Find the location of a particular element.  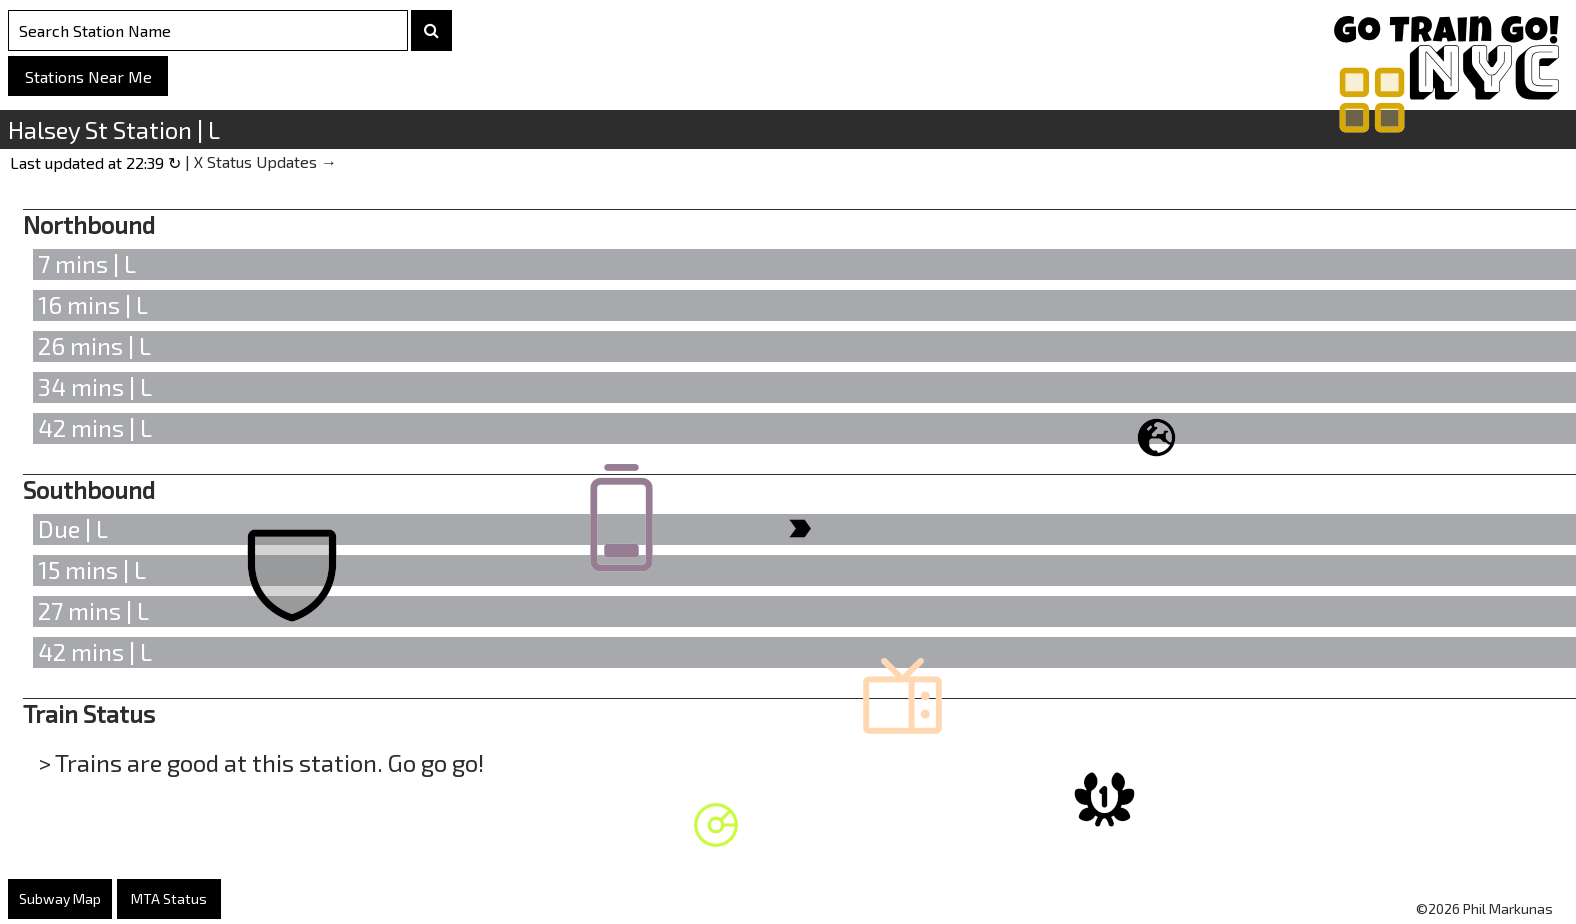

access security or privacy settings is located at coordinates (292, 570).